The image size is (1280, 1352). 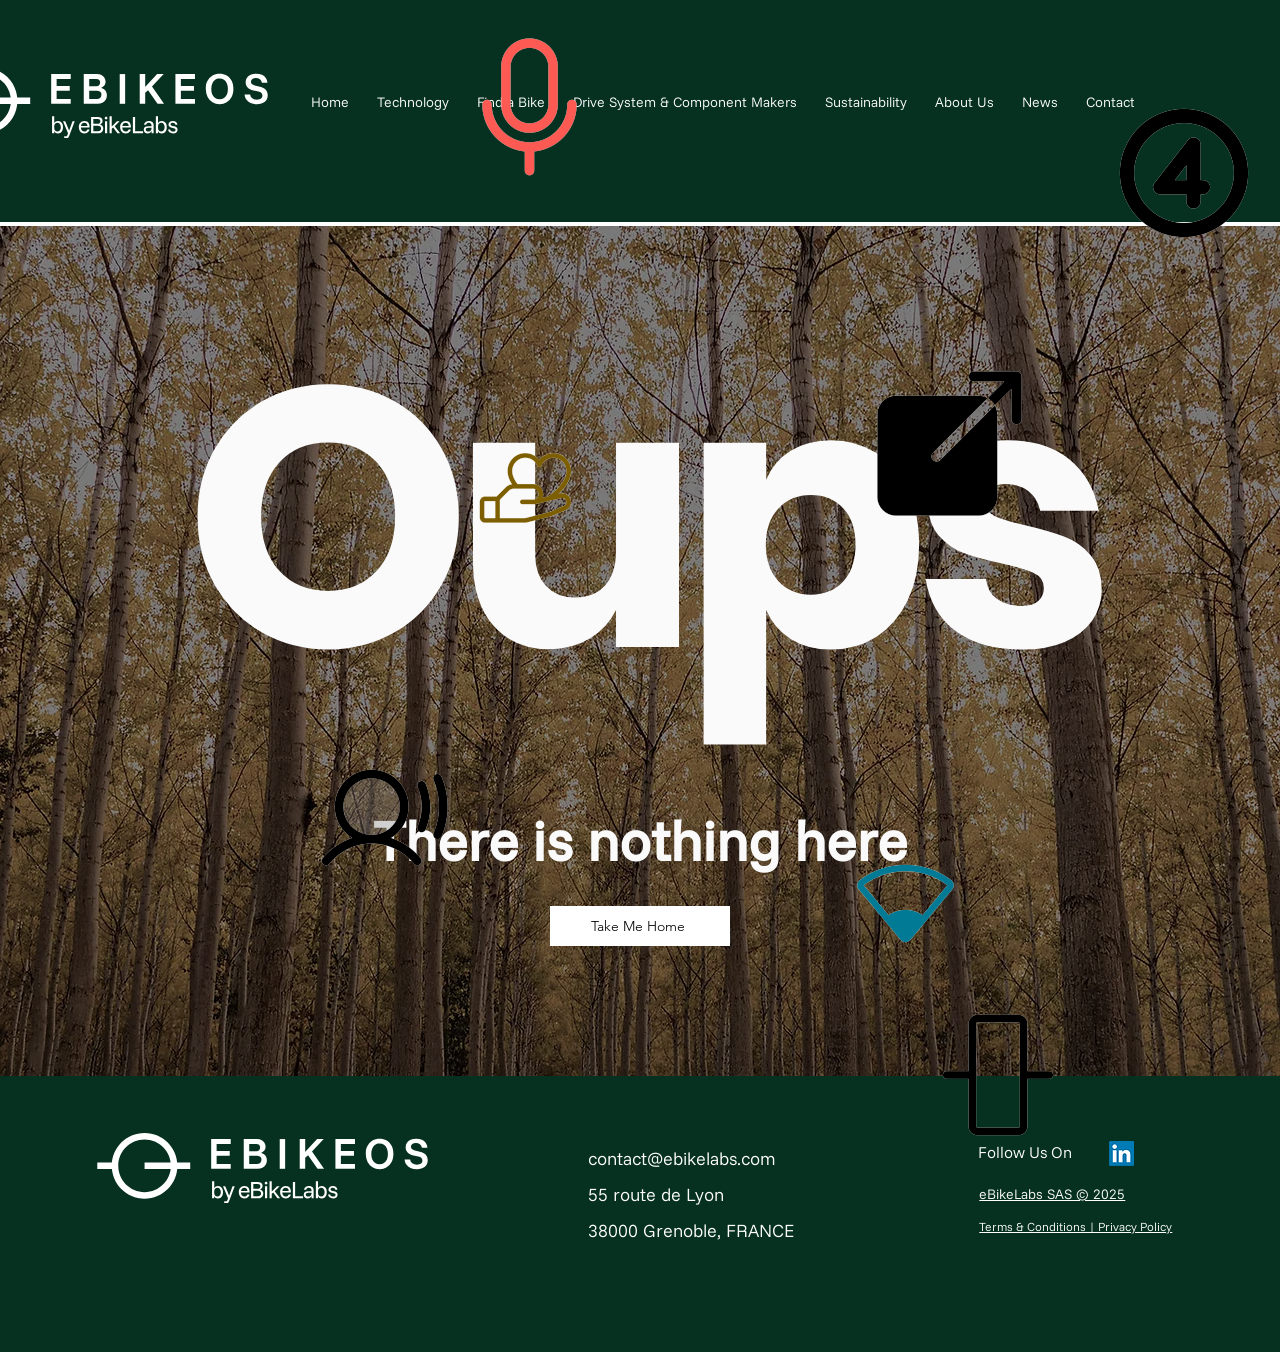 I want to click on center align object vertically, so click(x=998, y=1075).